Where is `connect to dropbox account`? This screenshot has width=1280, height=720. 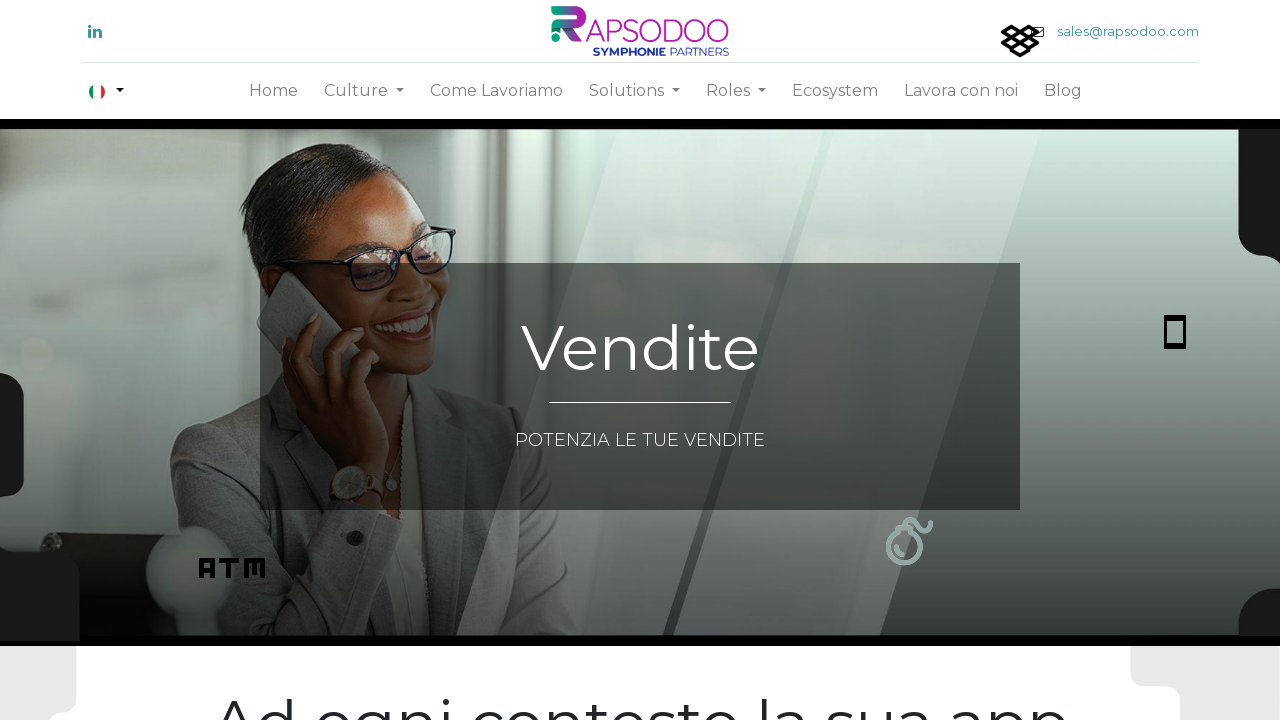 connect to dropbox account is located at coordinates (1020, 40).